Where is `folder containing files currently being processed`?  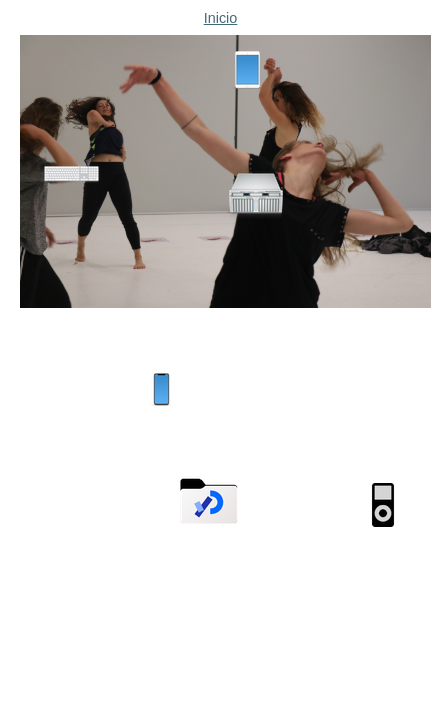 folder containing files currently being processed is located at coordinates (208, 502).